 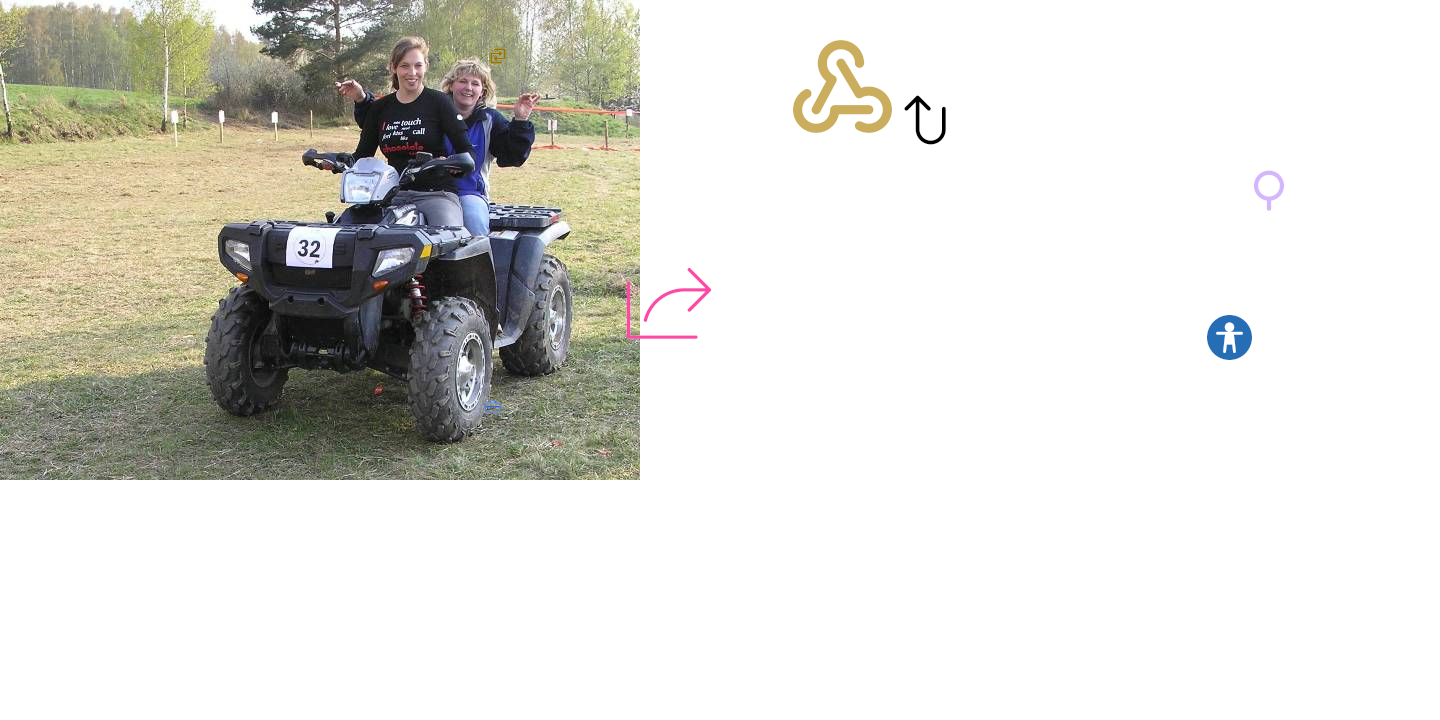 I want to click on configure webhook integrations, so click(x=842, y=86).